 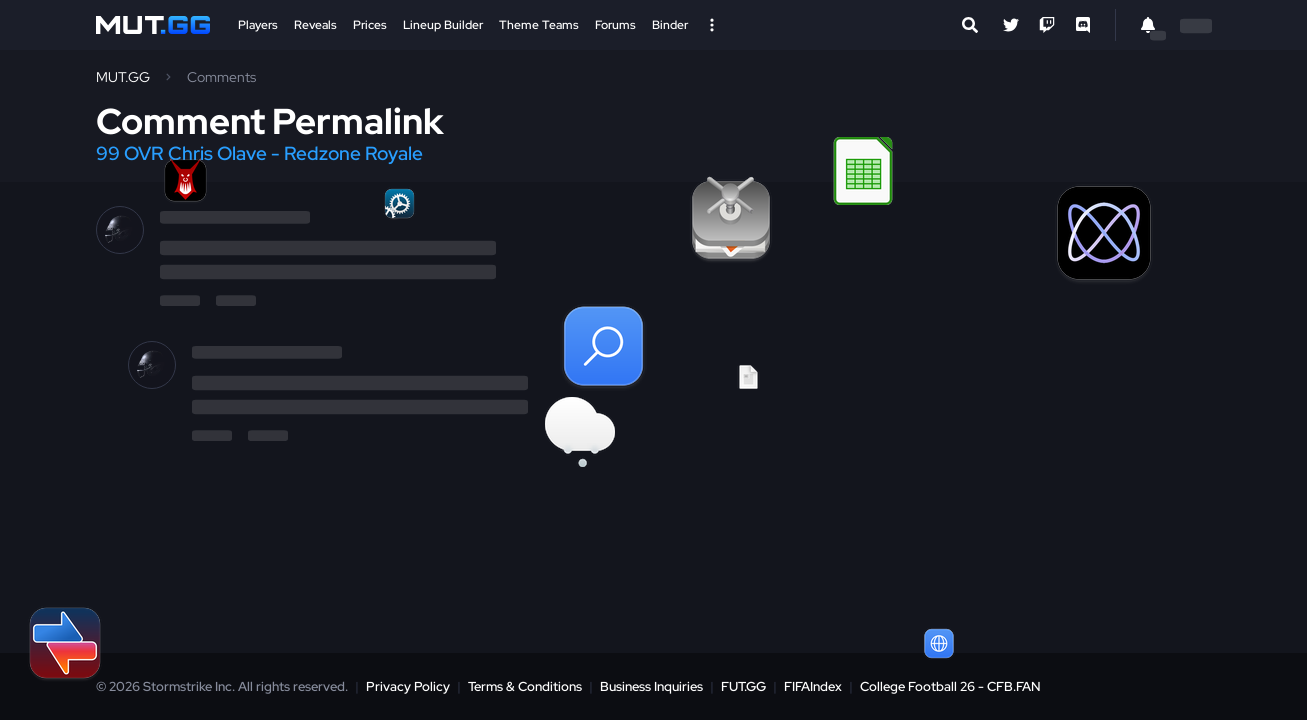 I want to click on open ladybird web browser, so click(x=1104, y=233).